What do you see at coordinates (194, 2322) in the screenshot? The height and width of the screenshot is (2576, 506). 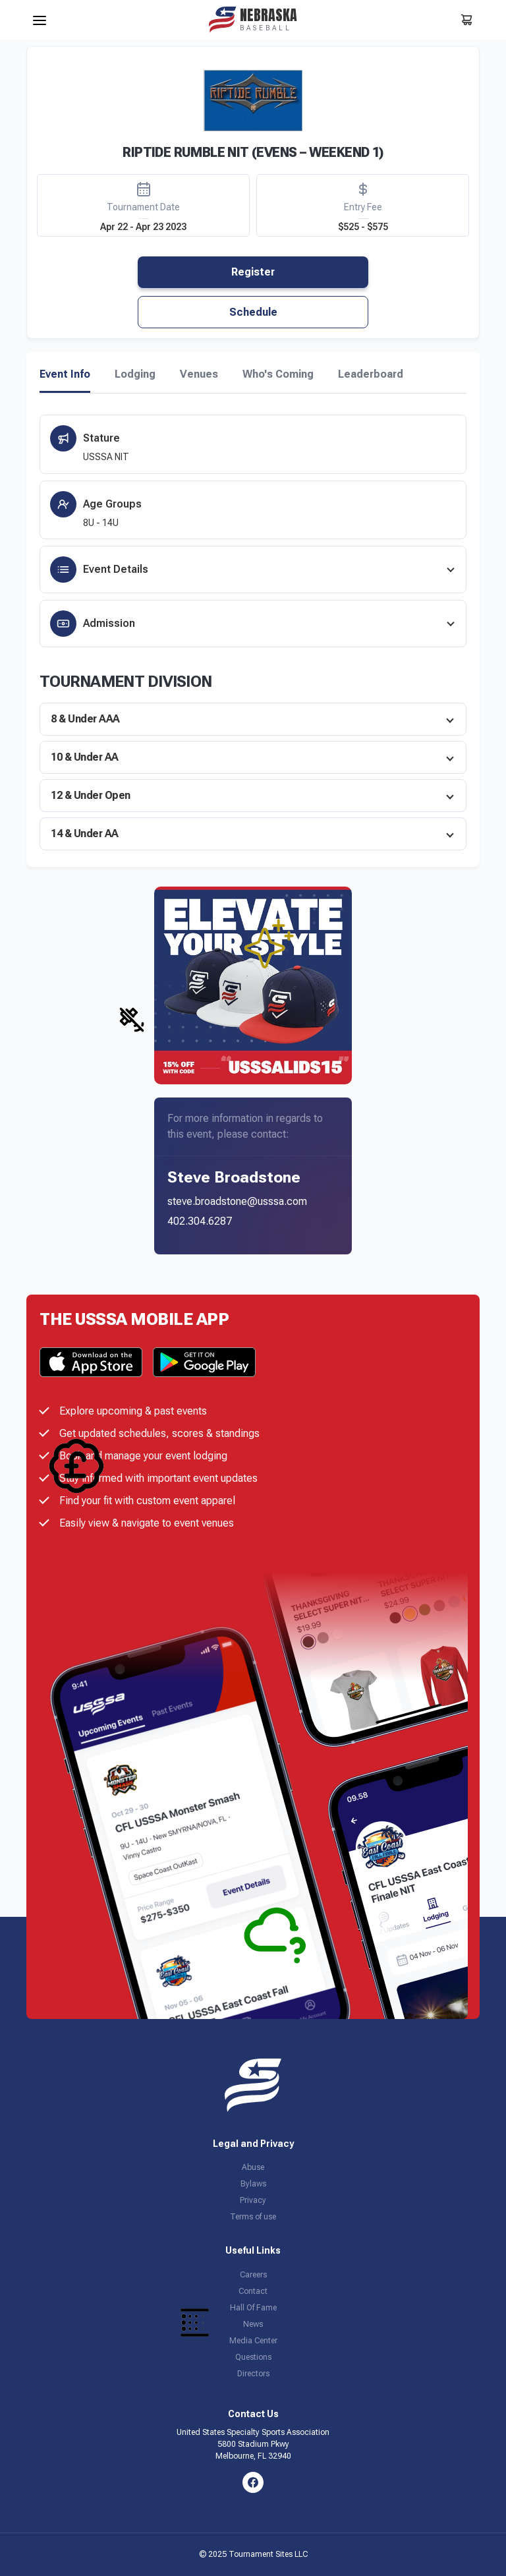 I see `apply linear blur effect to image` at bounding box center [194, 2322].